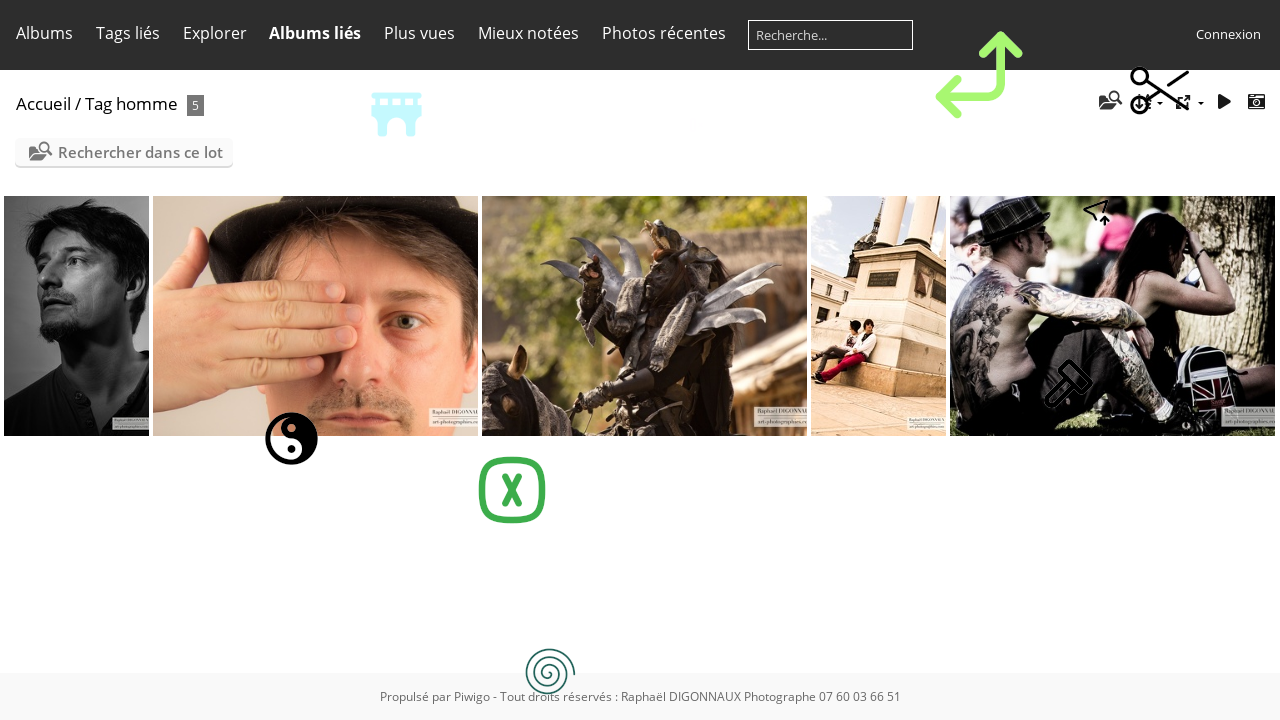 The image size is (1280, 720). Describe the element at coordinates (547, 670) in the screenshot. I see `indicates loading or processing in progress` at that location.